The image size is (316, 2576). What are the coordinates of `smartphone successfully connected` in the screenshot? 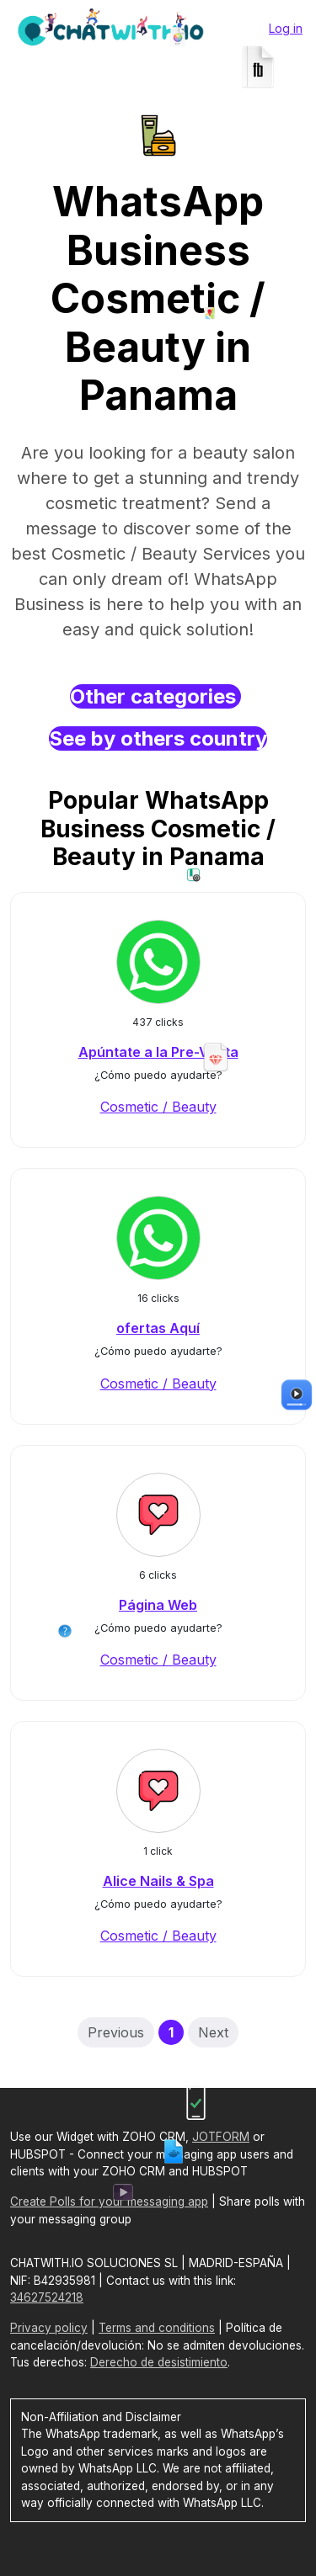 It's located at (195, 2102).